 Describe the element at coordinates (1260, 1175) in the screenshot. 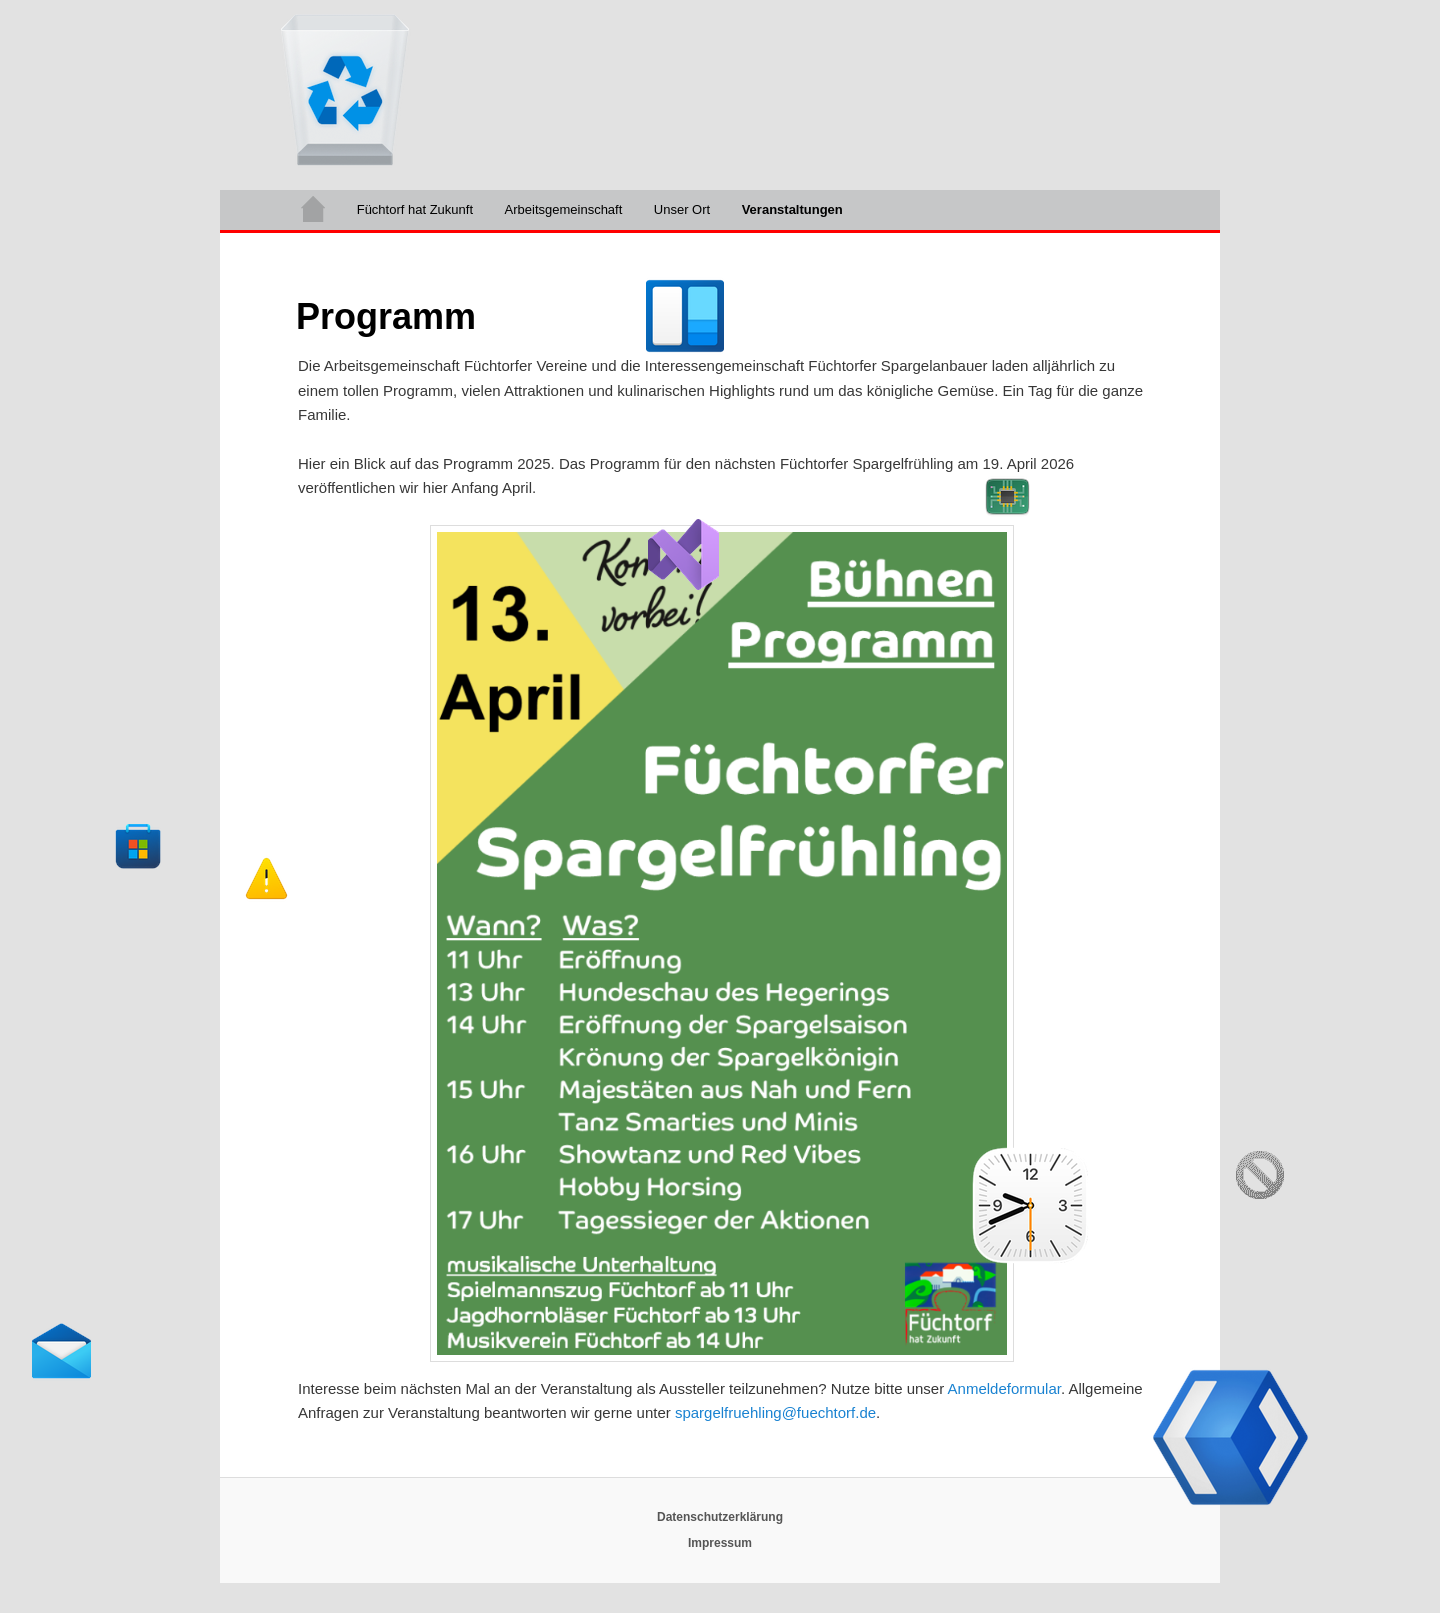

I see `indicates access denied or permission restricted` at that location.